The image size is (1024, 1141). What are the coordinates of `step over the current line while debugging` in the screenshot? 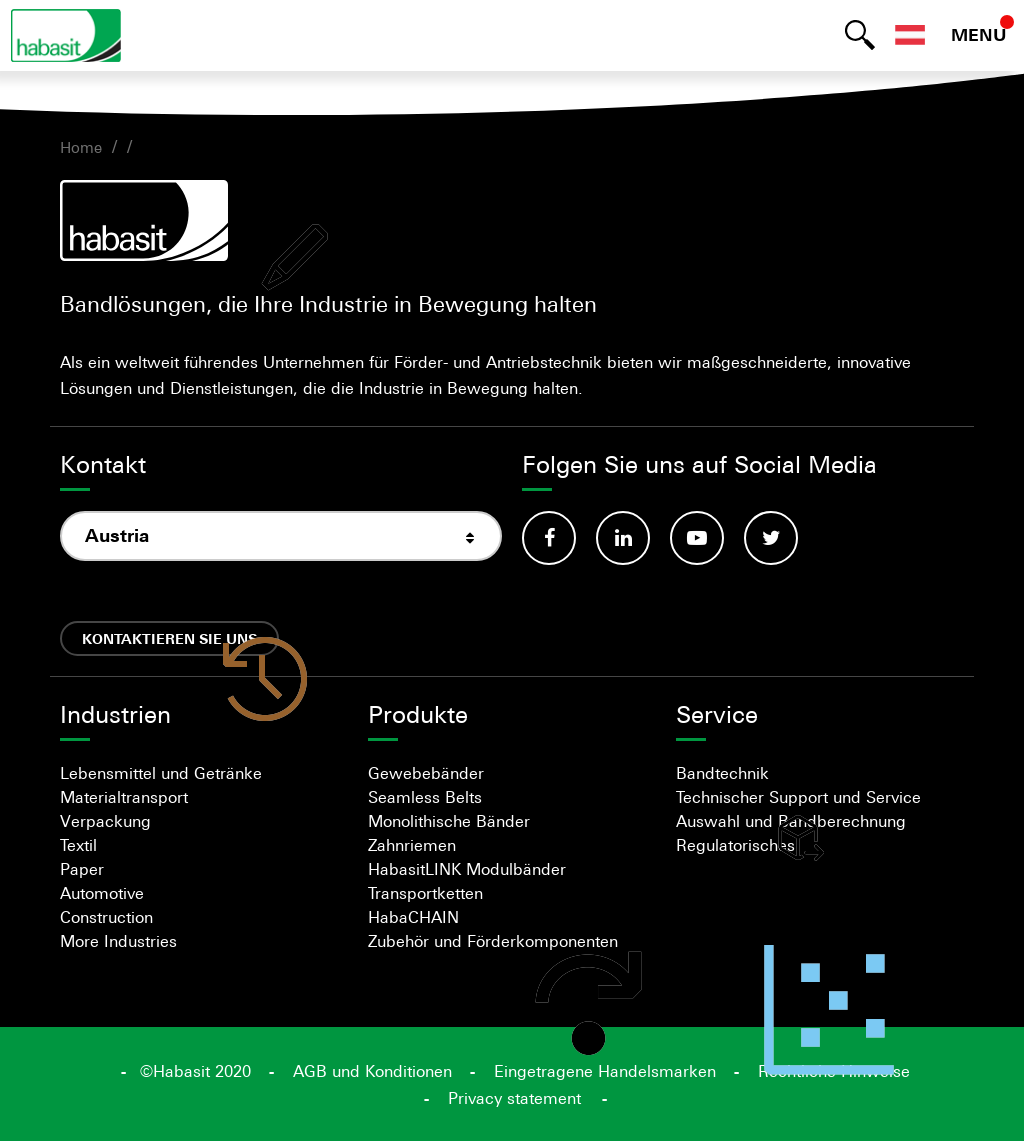 It's located at (588, 1004).